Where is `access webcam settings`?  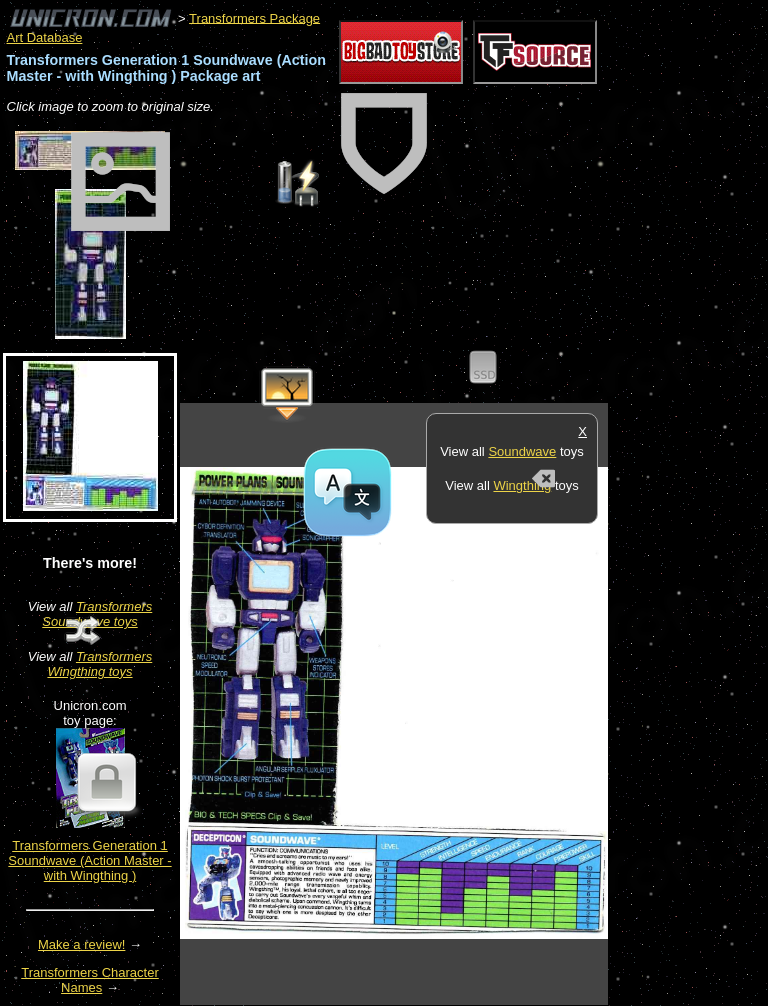
access webcam settings is located at coordinates (443, 42).